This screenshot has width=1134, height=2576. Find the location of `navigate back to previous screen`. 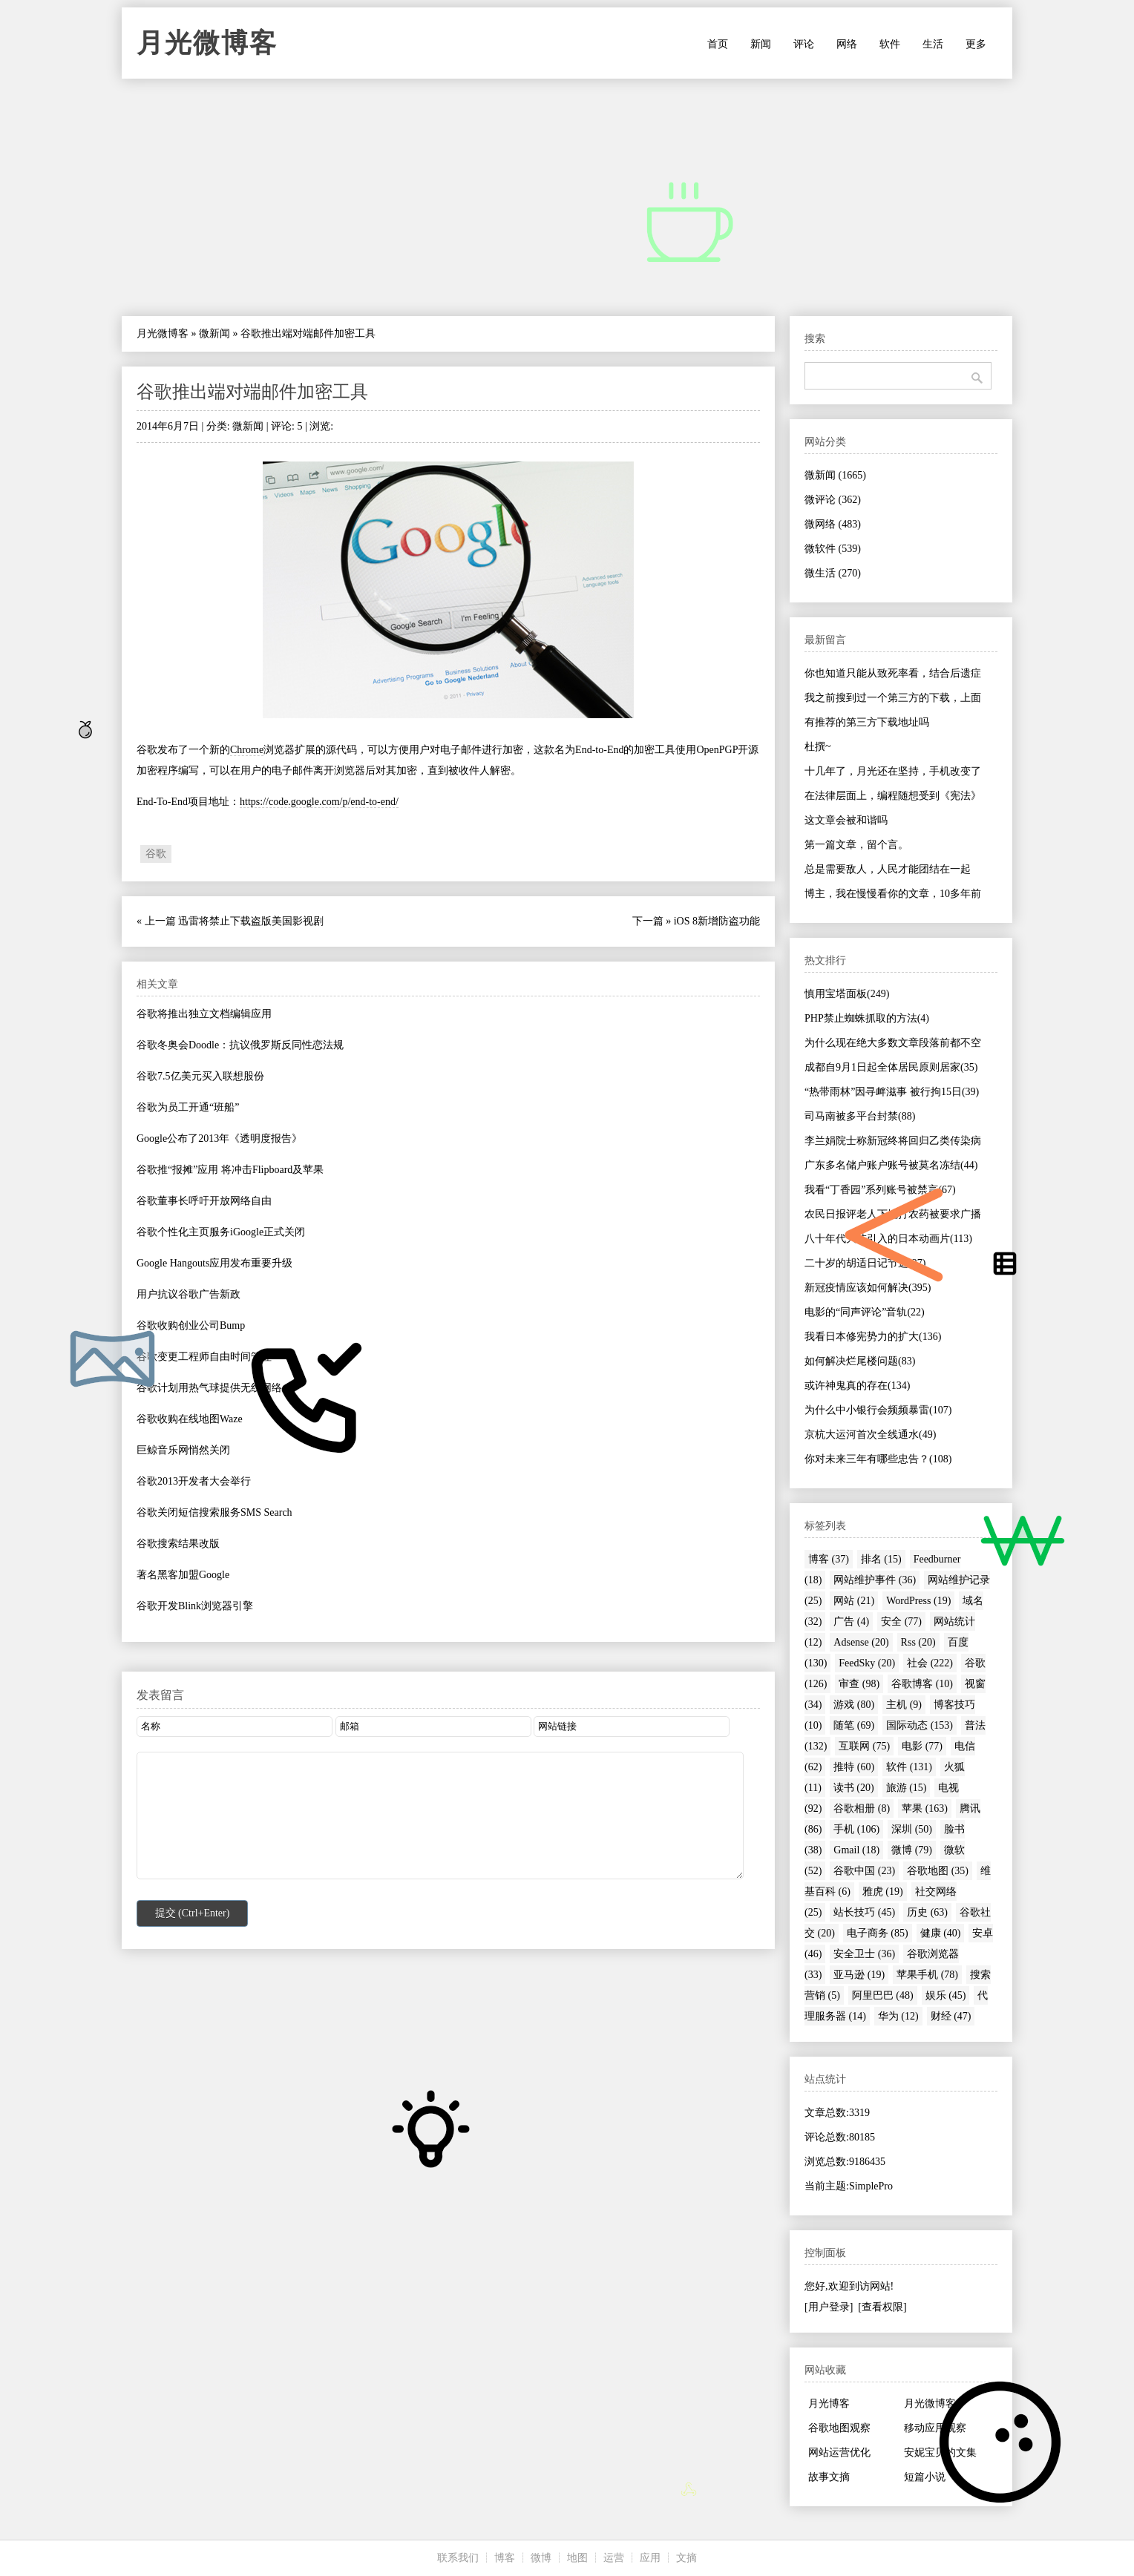

navigate back to previous screen is located at coordinates (896, 1235).